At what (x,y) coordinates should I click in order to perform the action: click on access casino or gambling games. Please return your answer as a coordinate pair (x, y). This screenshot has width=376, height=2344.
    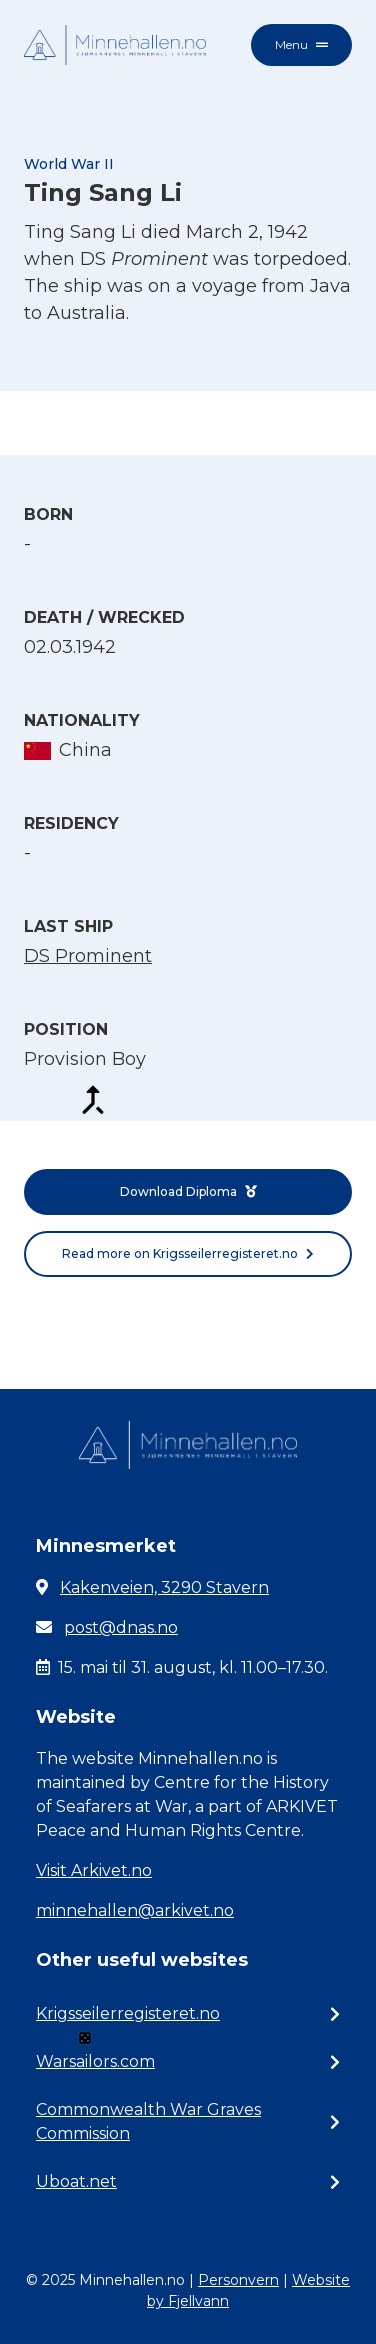
    Looking at the image, I should click on (85, 2038).